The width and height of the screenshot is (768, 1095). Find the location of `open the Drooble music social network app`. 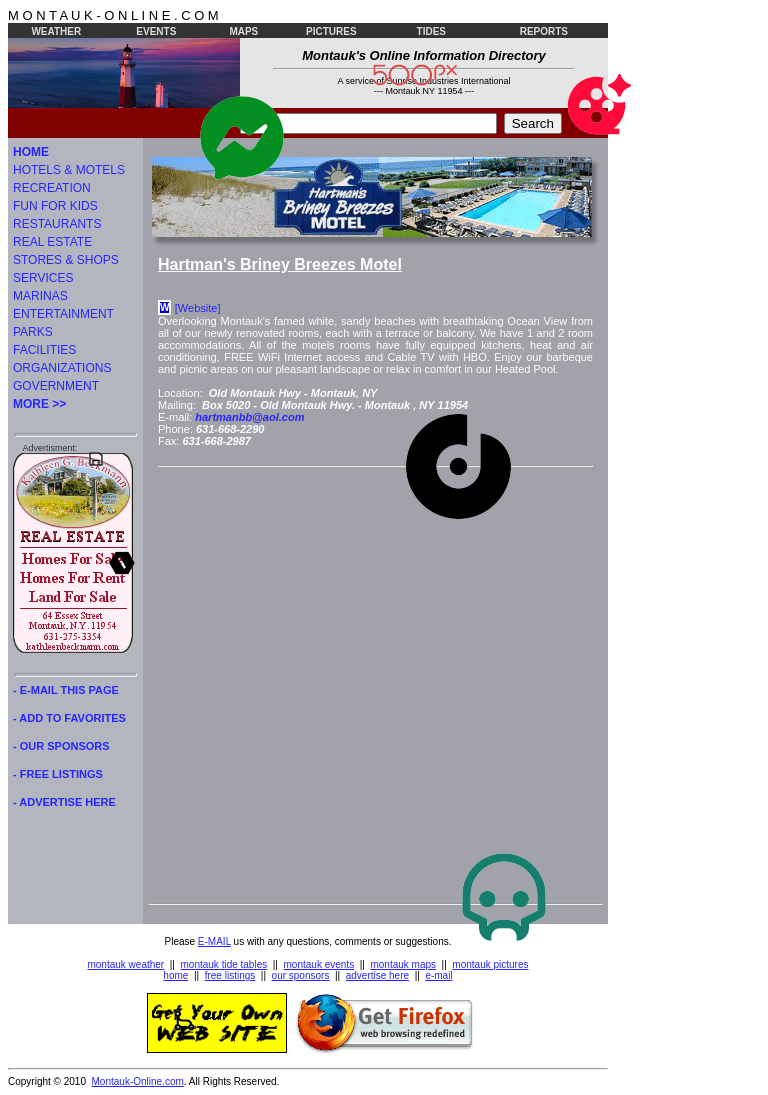

open the Drooble music social network app is located at coordinates (458, 466).